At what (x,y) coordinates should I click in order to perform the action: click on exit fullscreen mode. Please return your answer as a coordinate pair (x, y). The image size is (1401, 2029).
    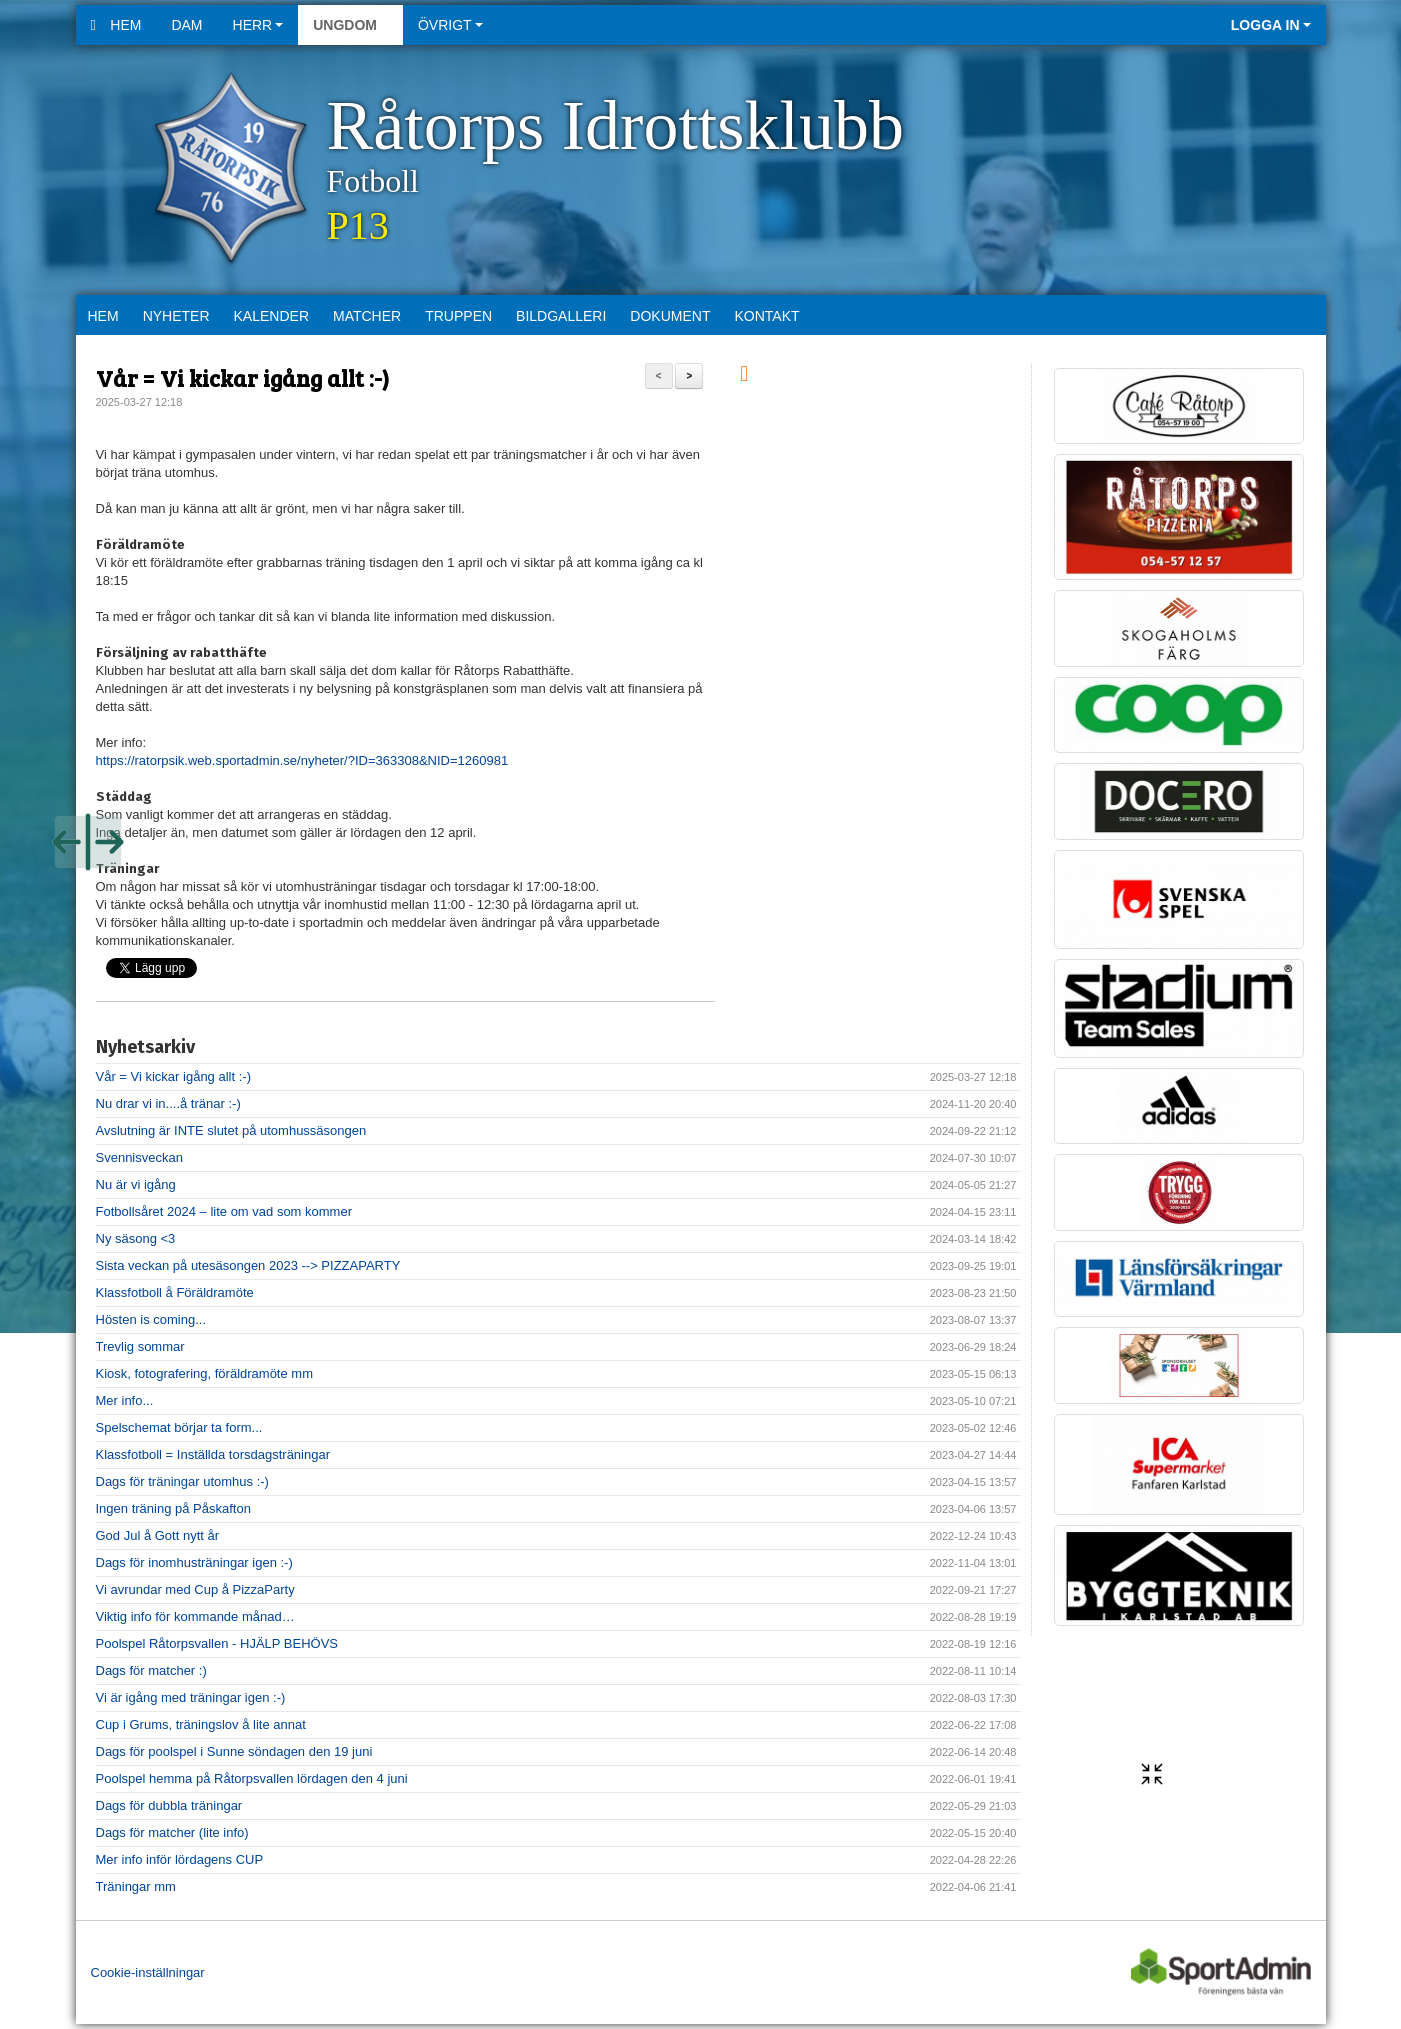
    Looking at the image, I should click on (1152, 1774).